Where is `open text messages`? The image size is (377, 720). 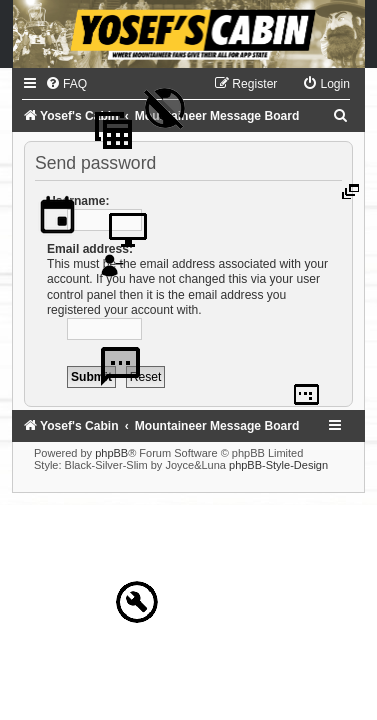 open text messages is located at coordinates (120, 366).